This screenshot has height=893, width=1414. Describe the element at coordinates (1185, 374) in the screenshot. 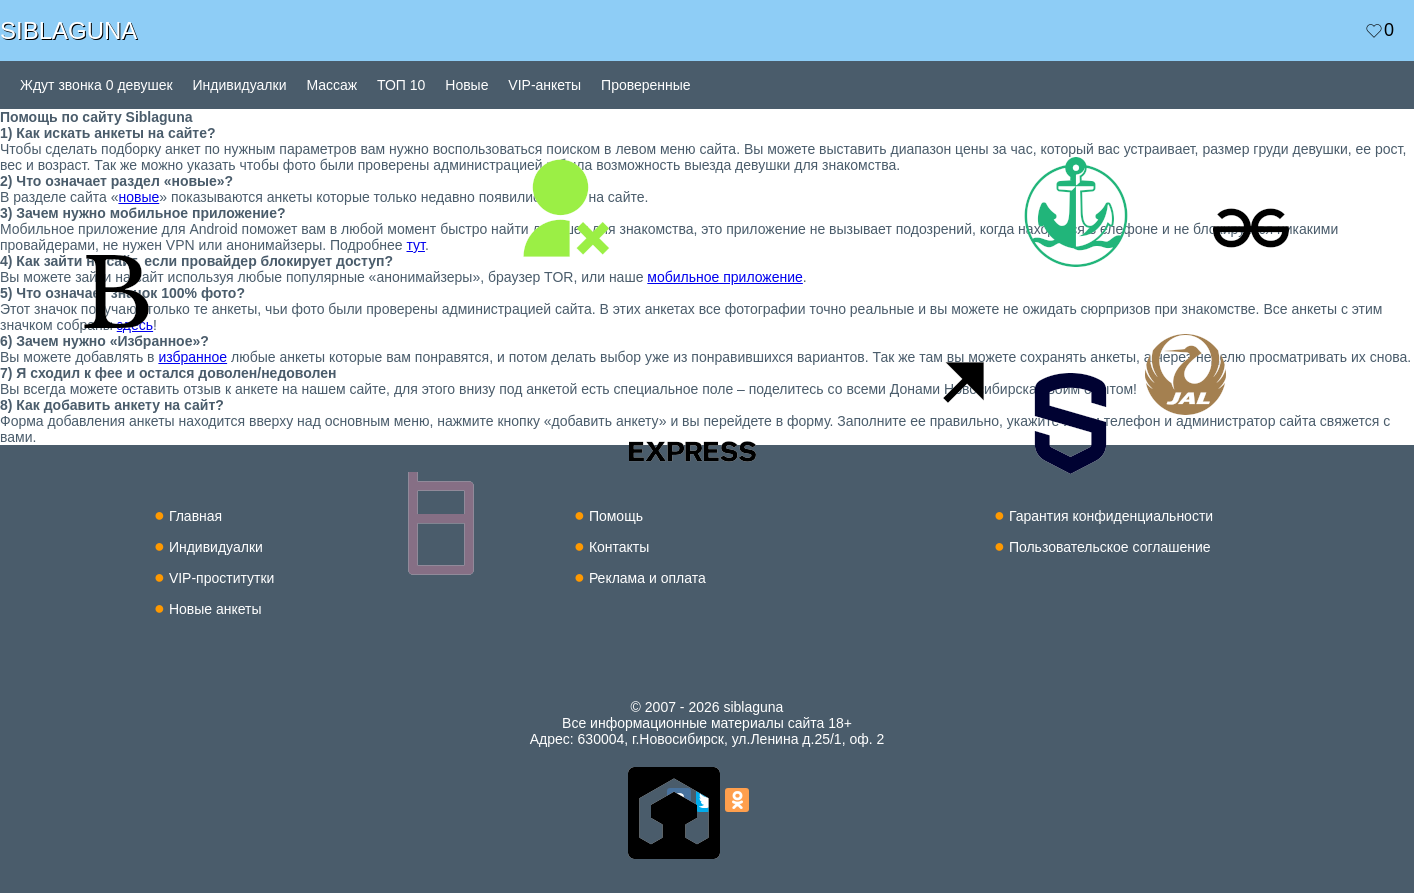

I see `Japan Airlines company logo` at that location.